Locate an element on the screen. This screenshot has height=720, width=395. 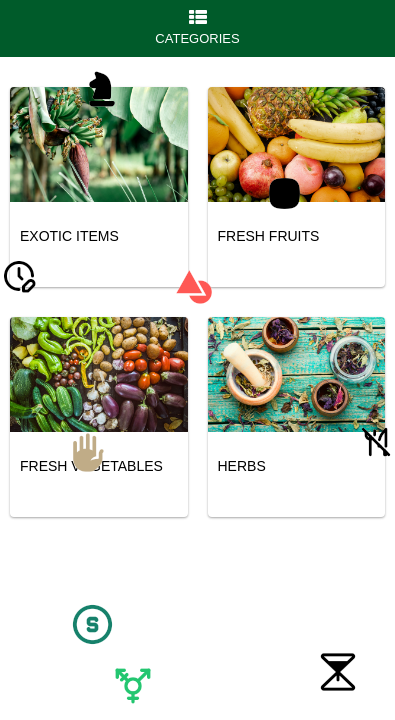
edit a scheduled time or event is located at coordinates (19, 276).